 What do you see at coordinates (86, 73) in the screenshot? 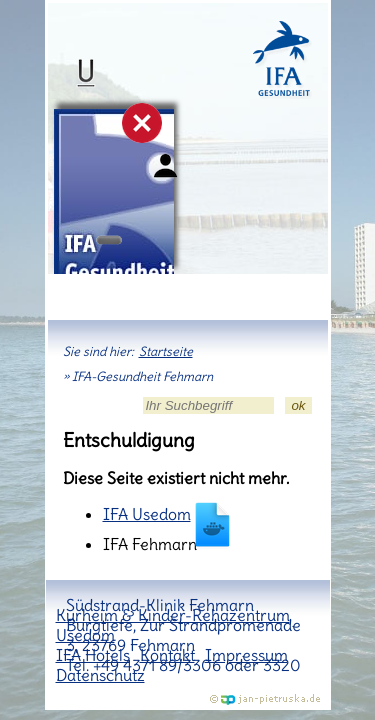
I see `apply underline formatting to selected text` at bounding box center [86, 73].